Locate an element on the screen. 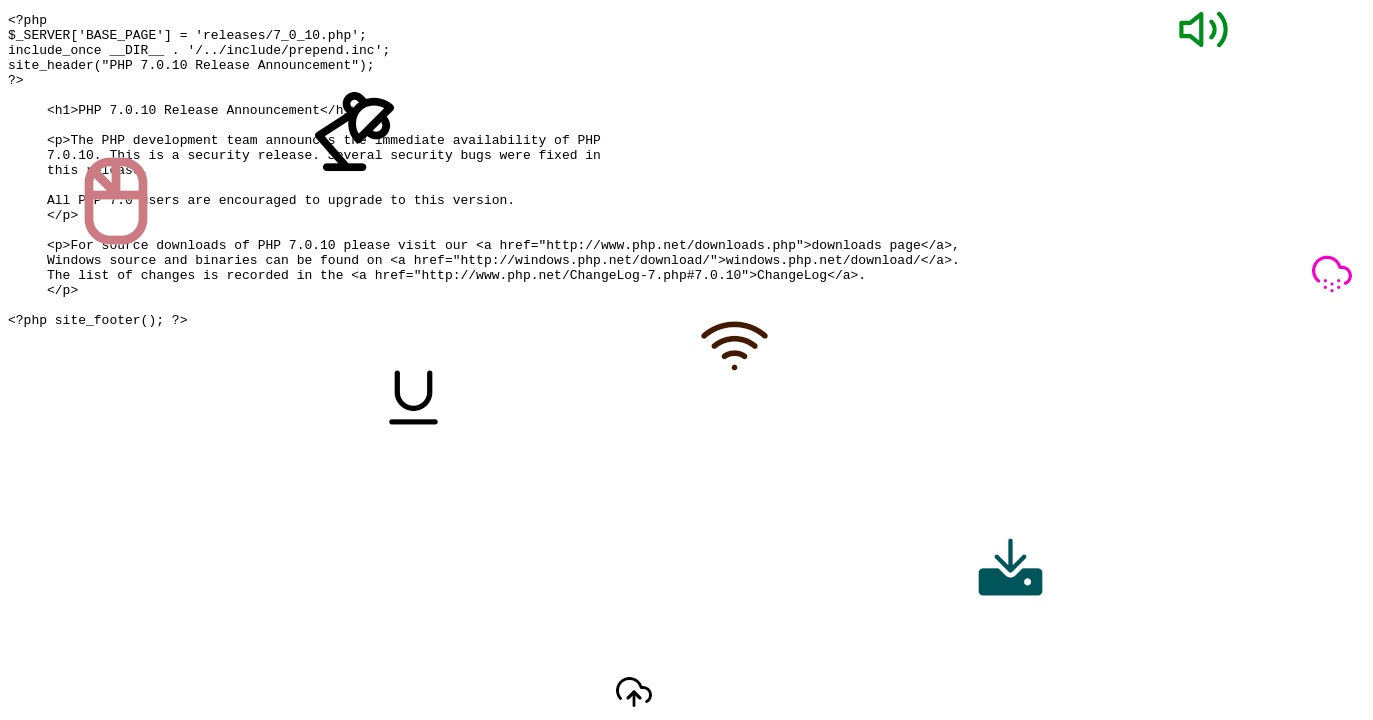 This screenshot has width=1373, height=720. download a file to your device is located at coordinates (1010, 570).